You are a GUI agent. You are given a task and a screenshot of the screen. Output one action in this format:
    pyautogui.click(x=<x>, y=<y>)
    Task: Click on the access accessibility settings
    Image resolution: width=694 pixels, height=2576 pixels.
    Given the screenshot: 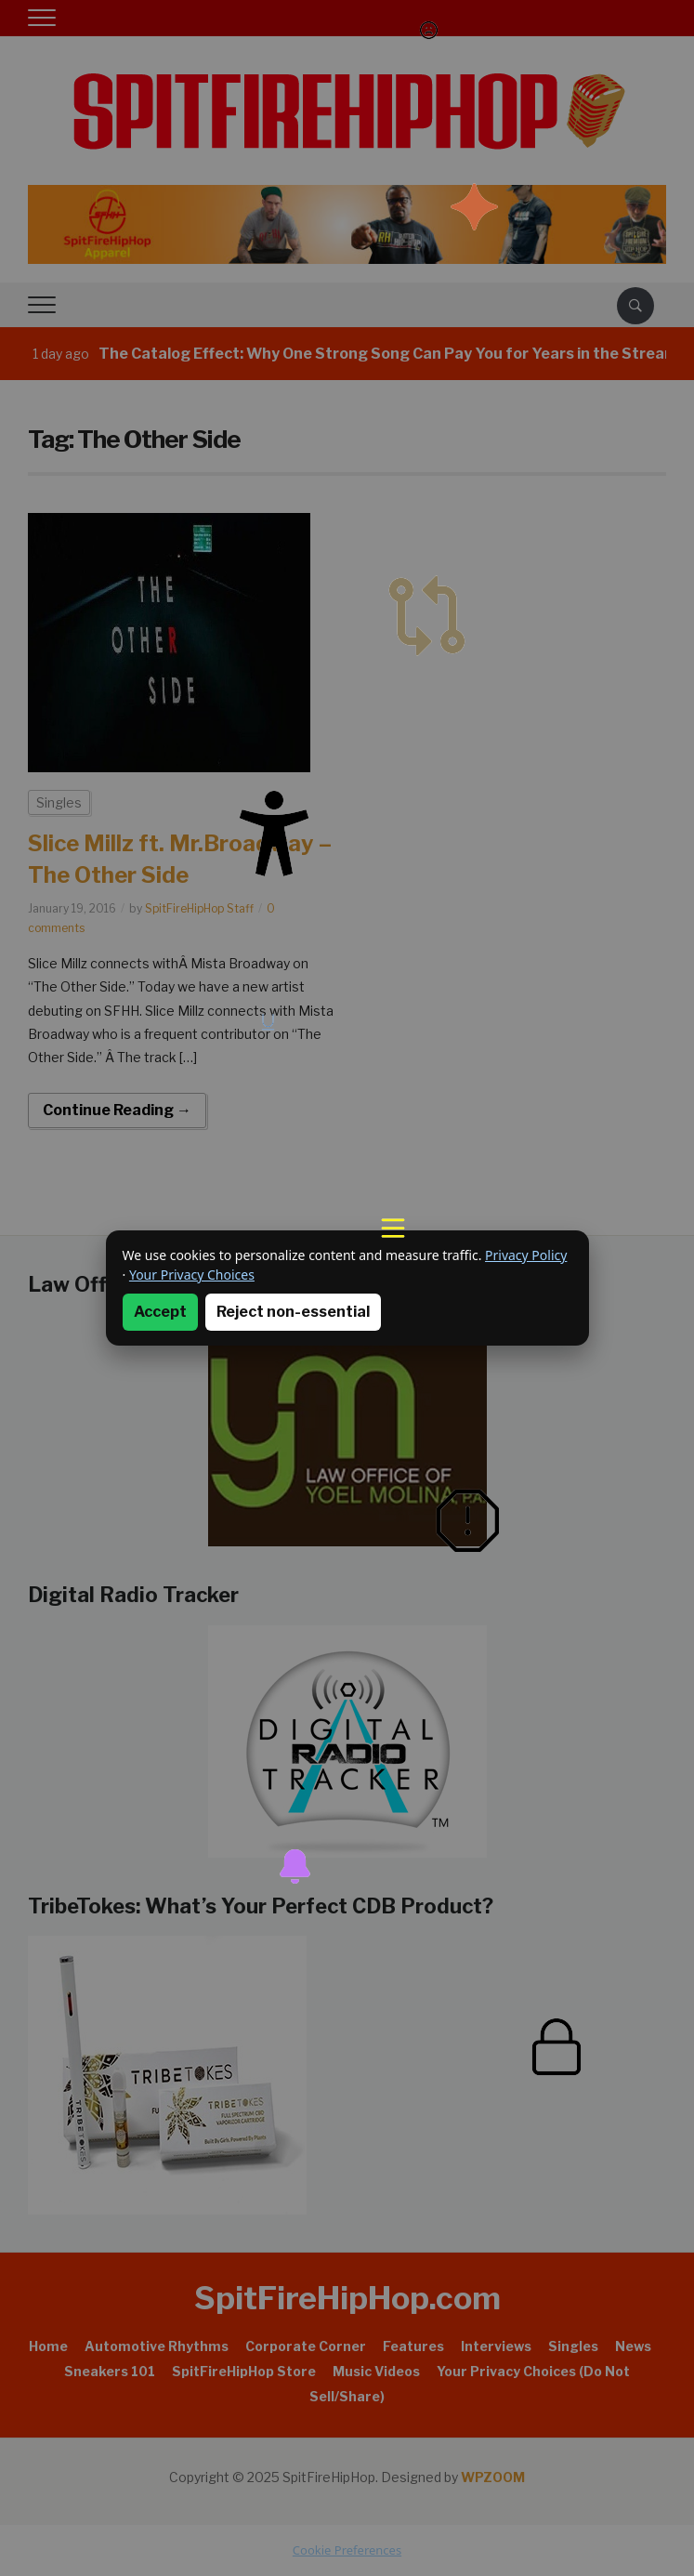 What is the action you would take?
    pyautogui.click(x=274, y=834)
    